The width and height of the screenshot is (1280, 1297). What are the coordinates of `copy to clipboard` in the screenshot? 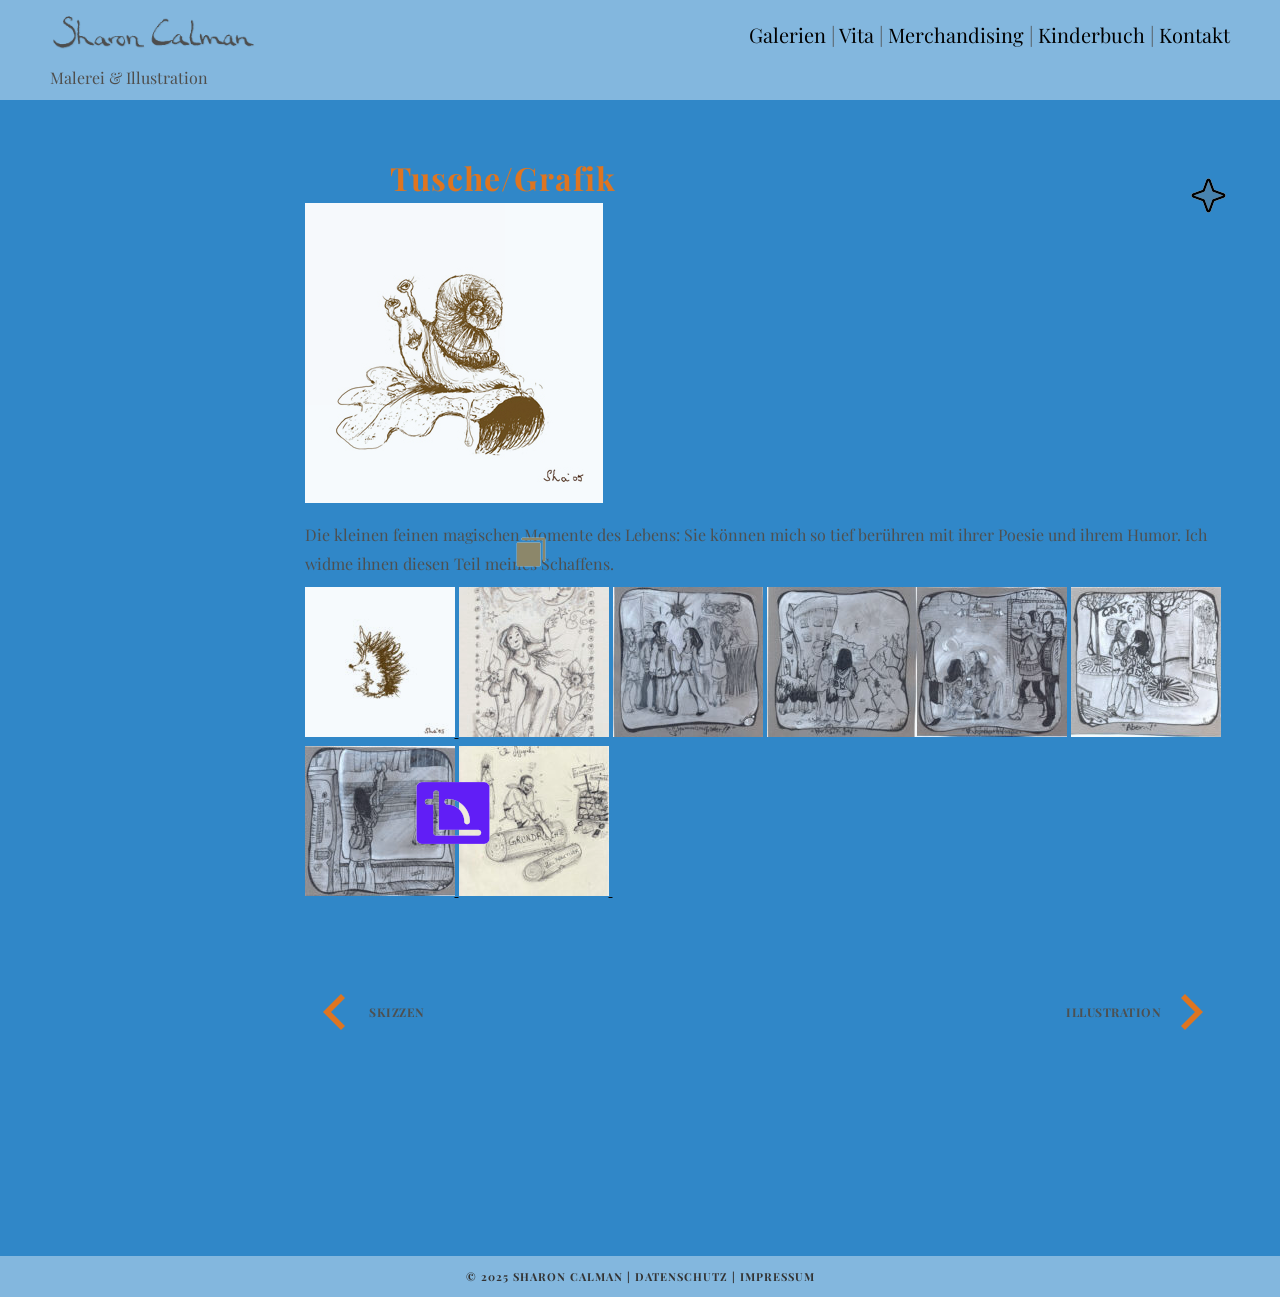 It's located at (531, 552).